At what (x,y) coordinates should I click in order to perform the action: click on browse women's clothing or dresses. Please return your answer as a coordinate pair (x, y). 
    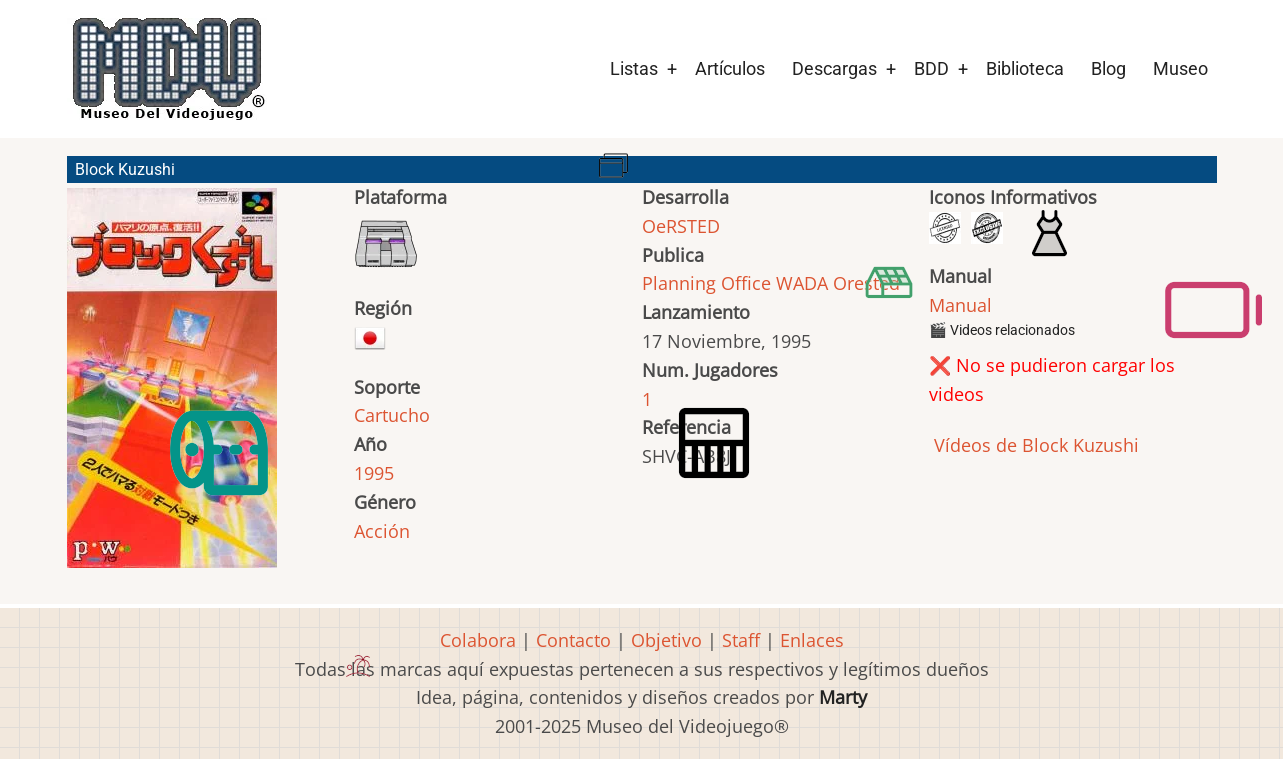
    Looking at the image, I should click on (1049, 235).